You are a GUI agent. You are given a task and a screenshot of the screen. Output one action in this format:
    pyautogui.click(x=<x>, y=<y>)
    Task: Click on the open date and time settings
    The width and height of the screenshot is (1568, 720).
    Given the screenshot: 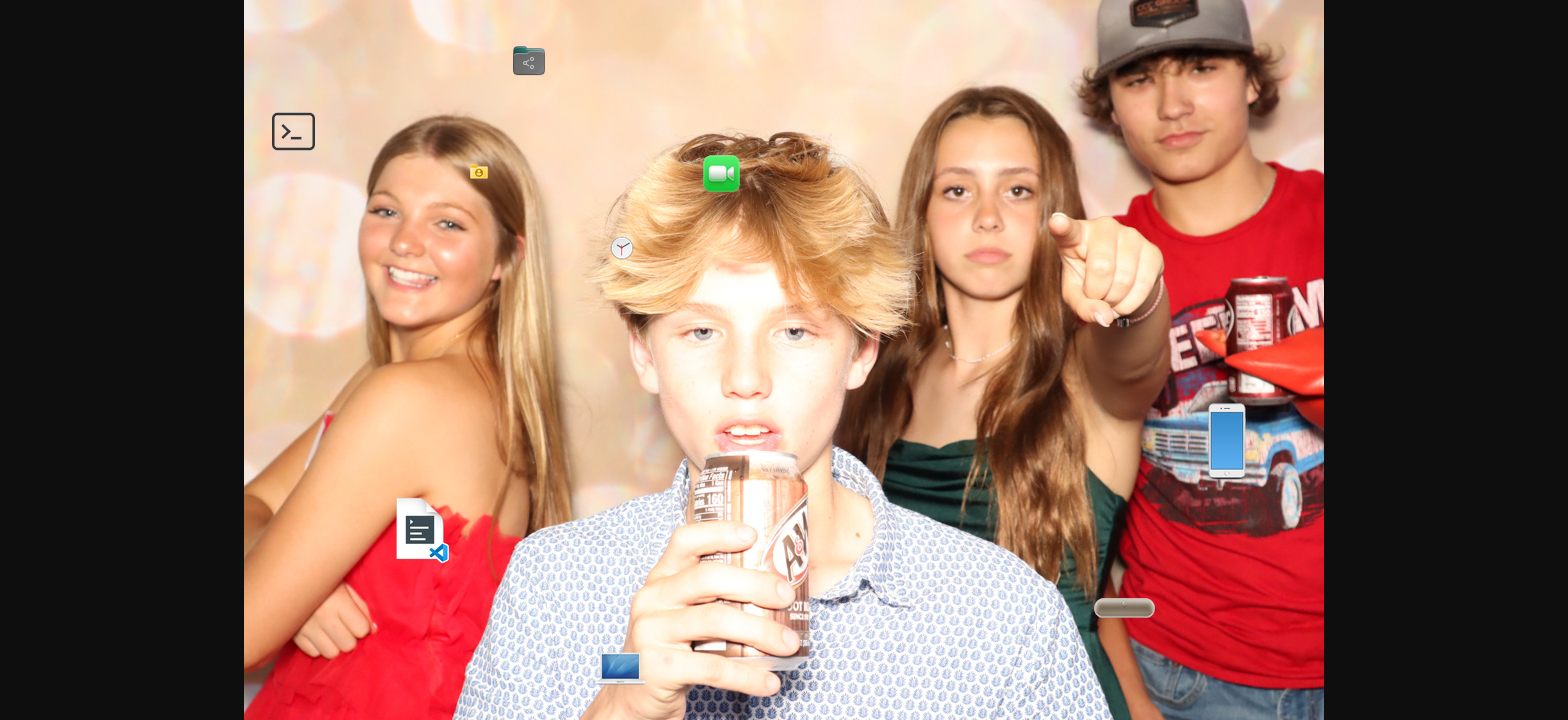 What is the action you would take?
    pyautogui.click(x=622, y=248)
    